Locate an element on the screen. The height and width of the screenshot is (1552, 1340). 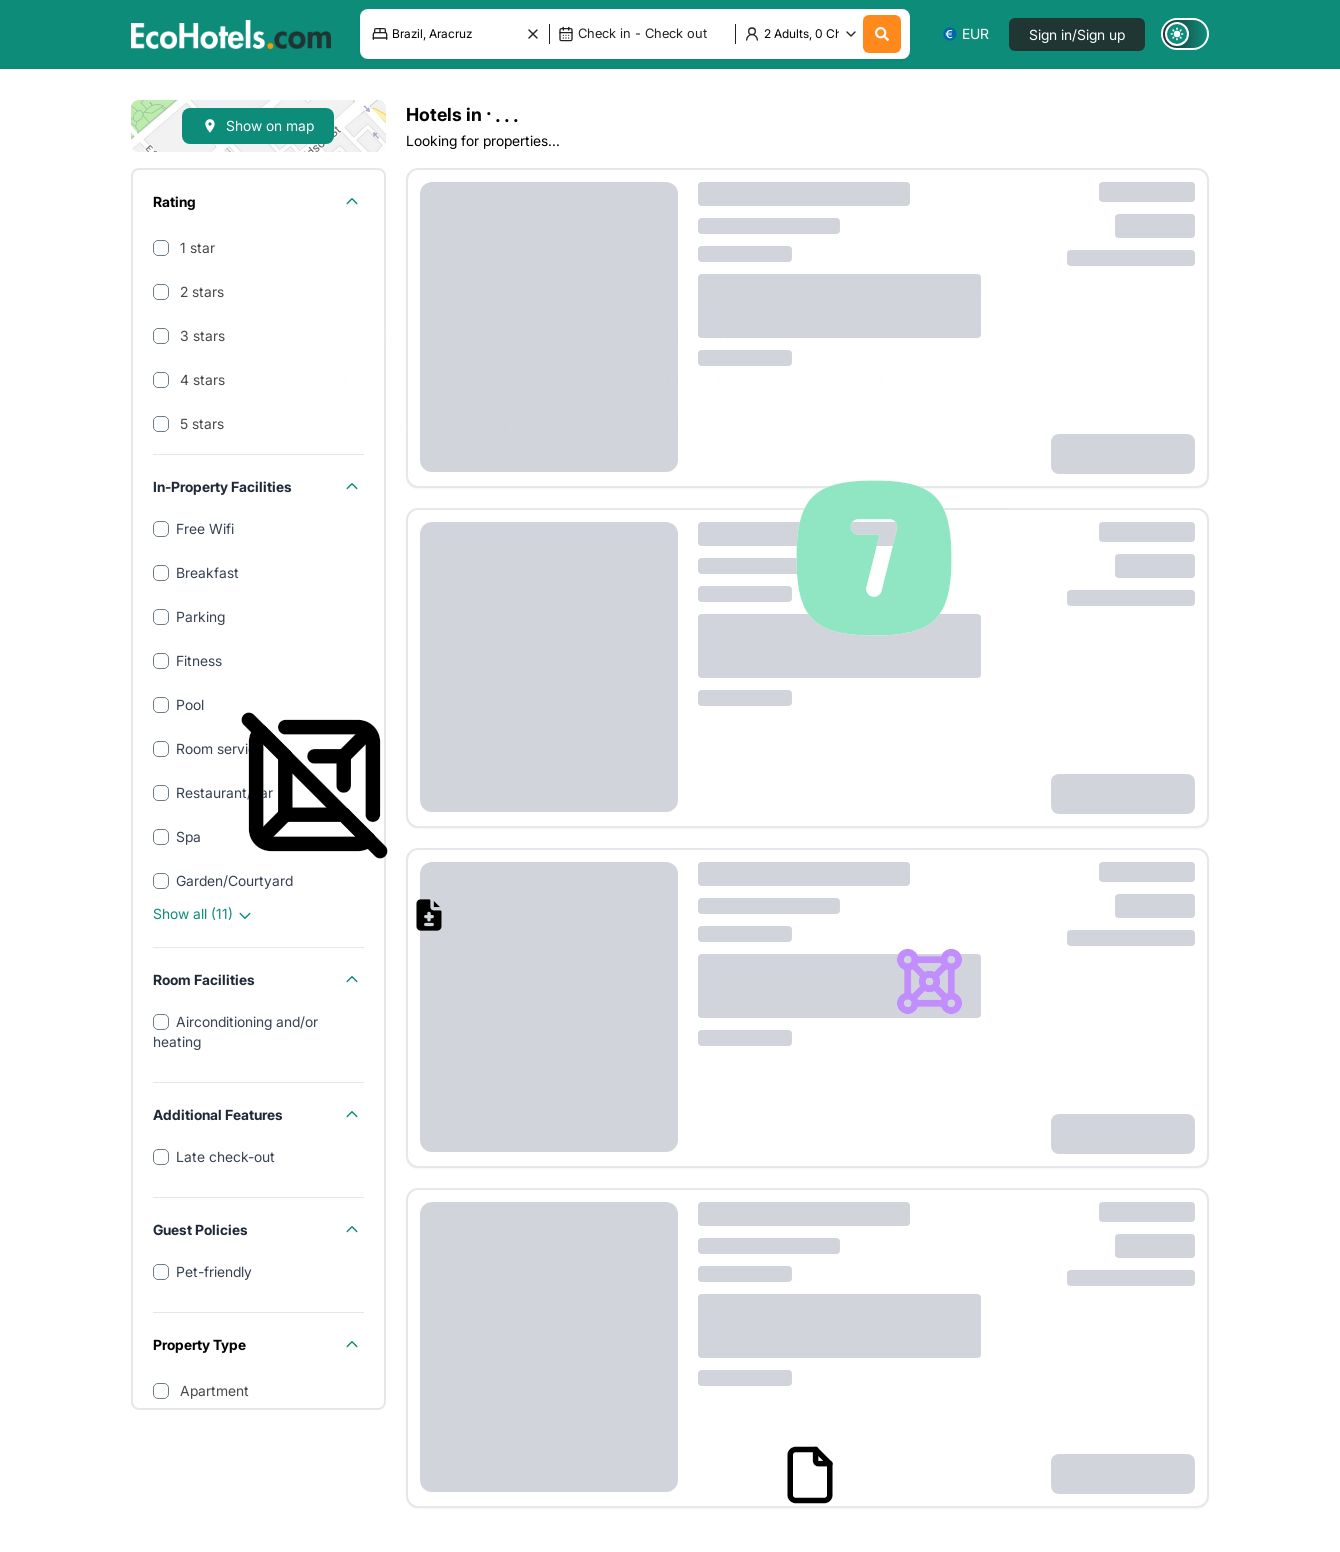
view file differences or changes is located at coordinates (429, 915).